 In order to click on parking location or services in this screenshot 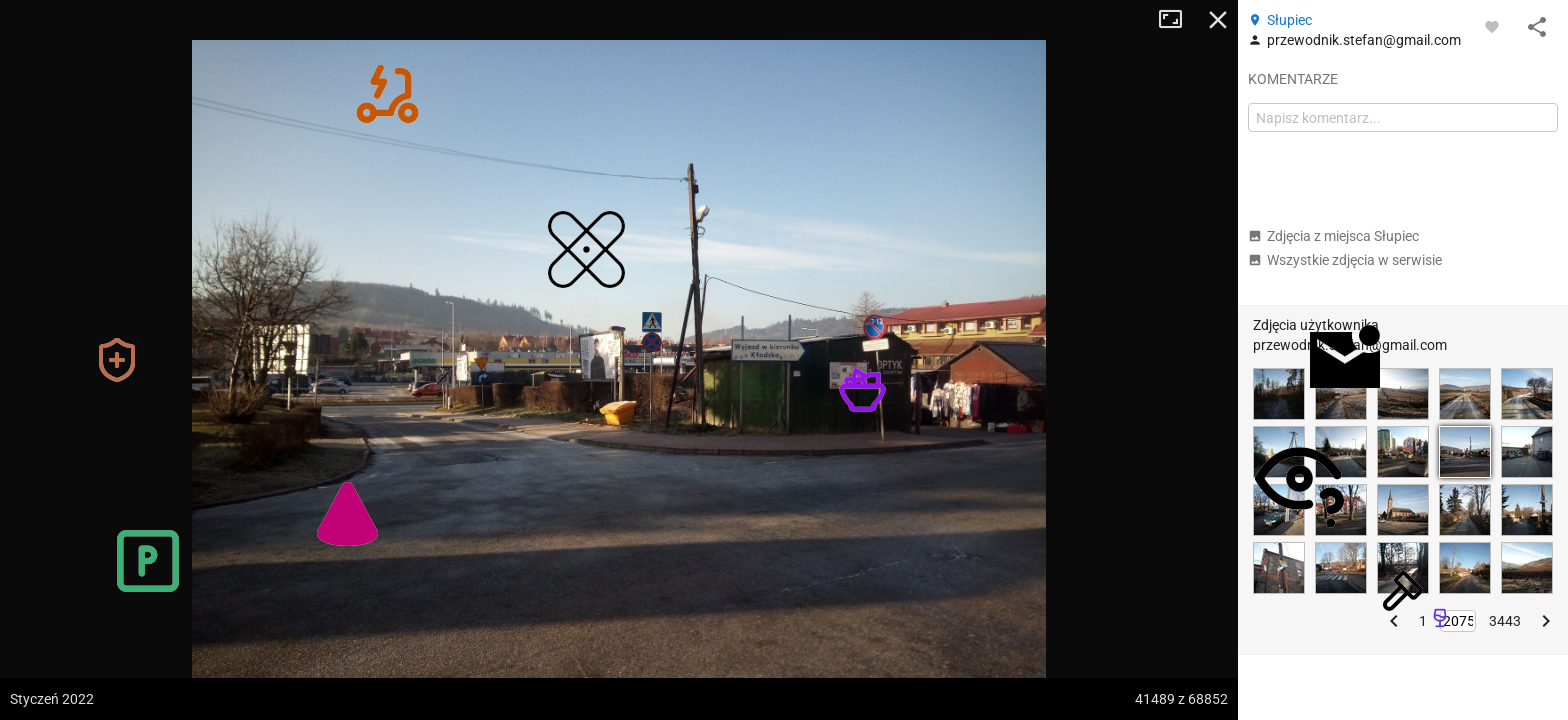, I will do `click(148, 561)`.